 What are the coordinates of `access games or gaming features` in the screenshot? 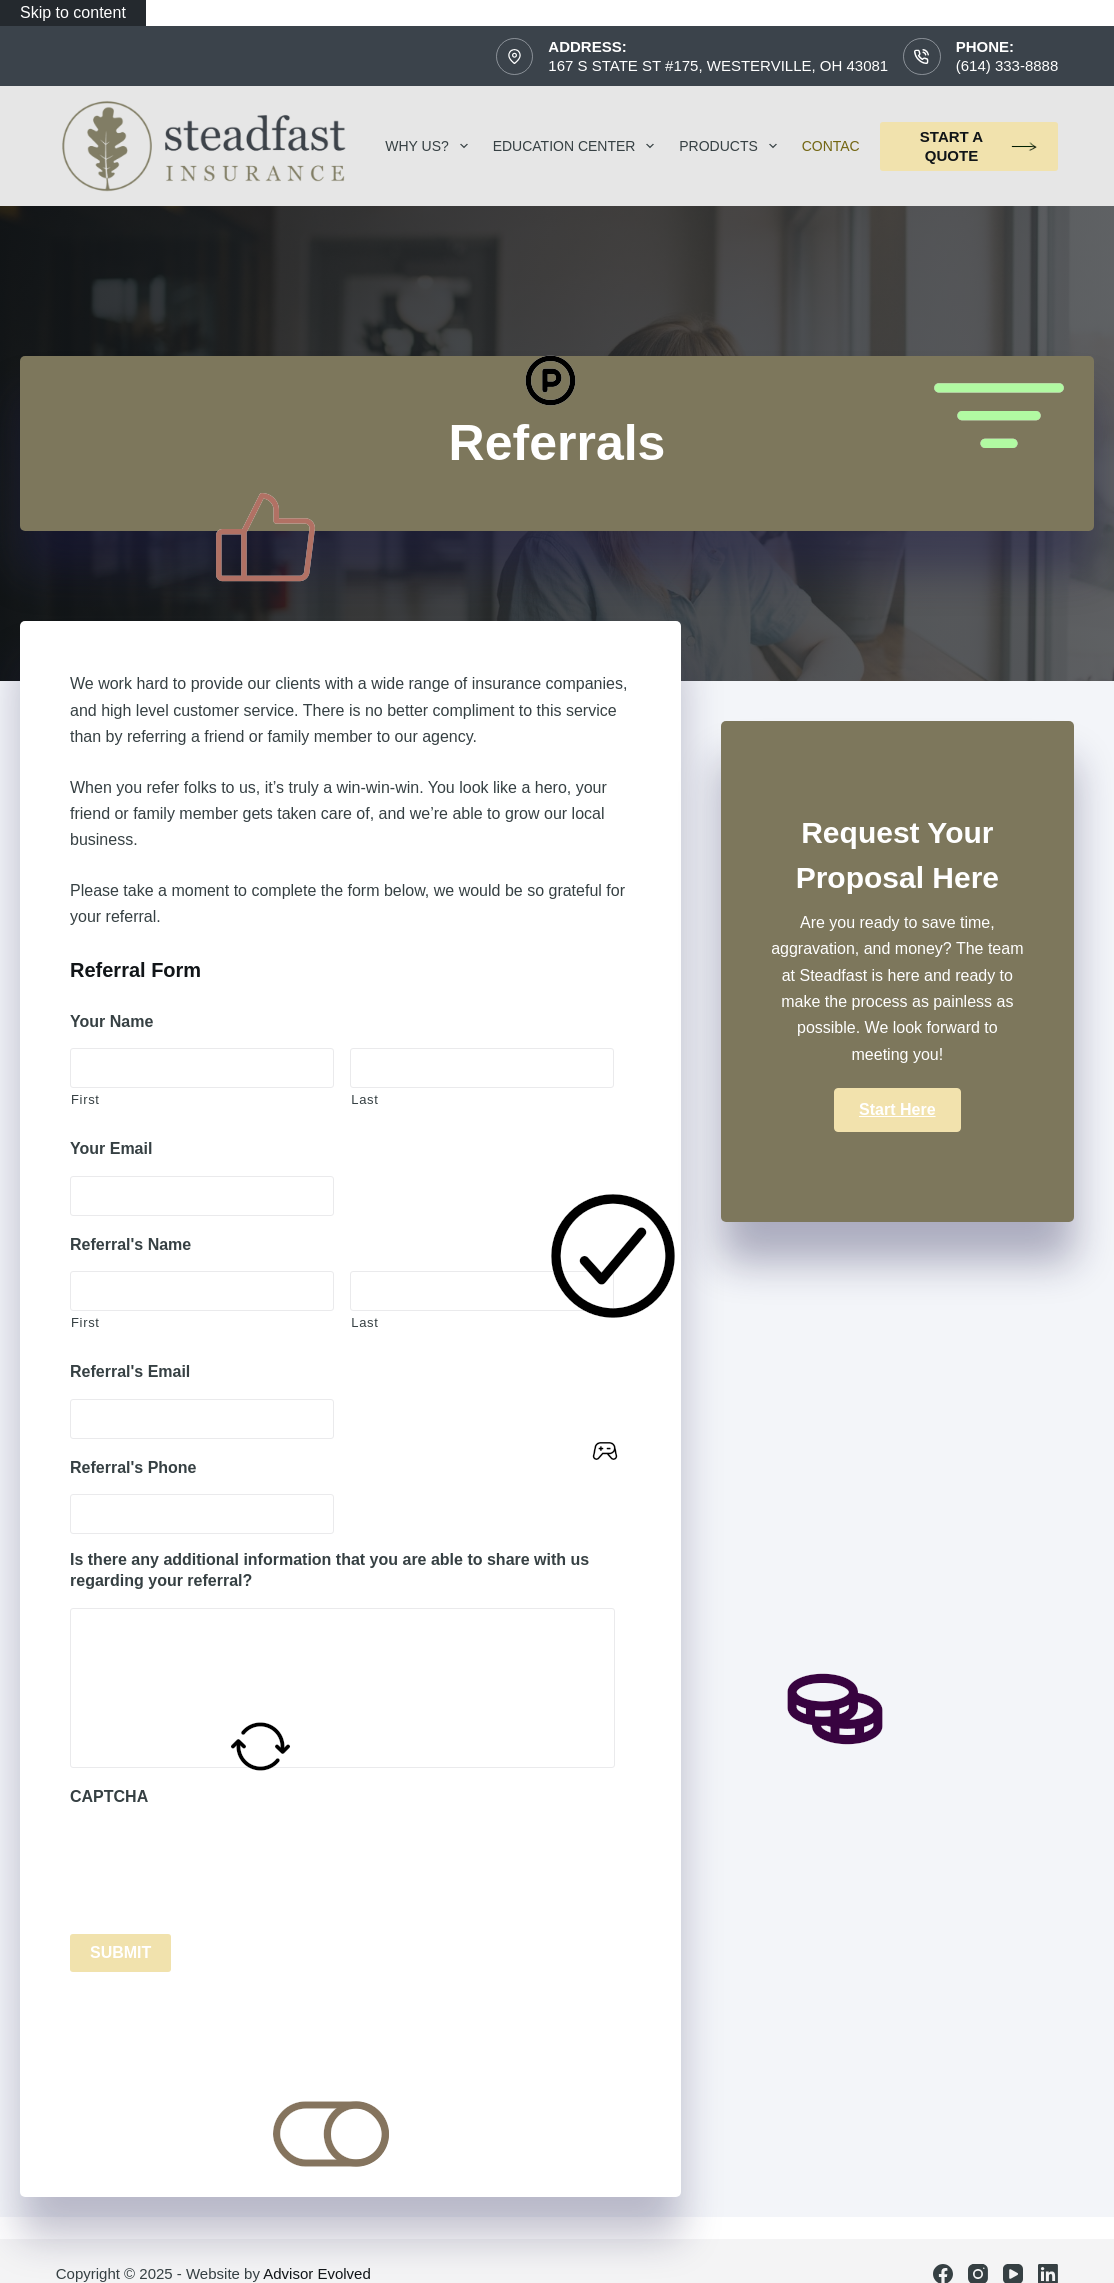 It's located at (605, 1451).